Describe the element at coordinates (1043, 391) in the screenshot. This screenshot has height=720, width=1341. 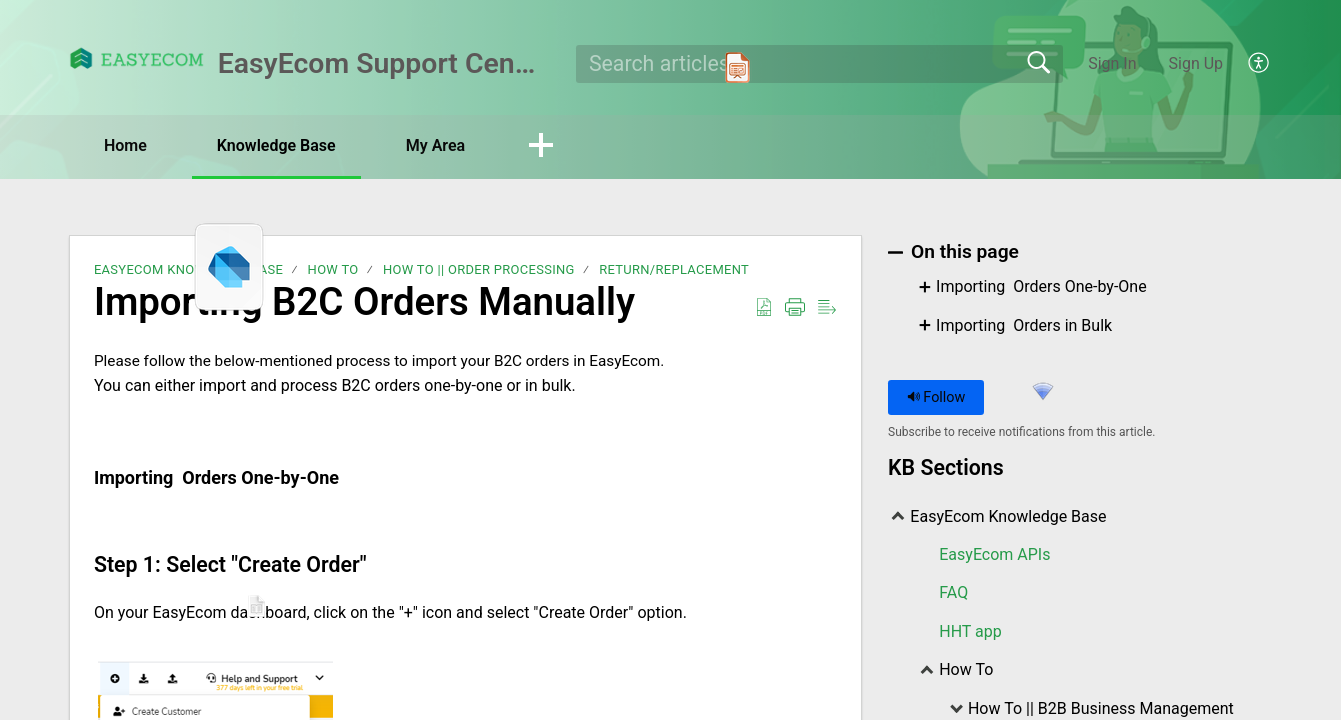
I see `indicates wireless network connection status` at that location.